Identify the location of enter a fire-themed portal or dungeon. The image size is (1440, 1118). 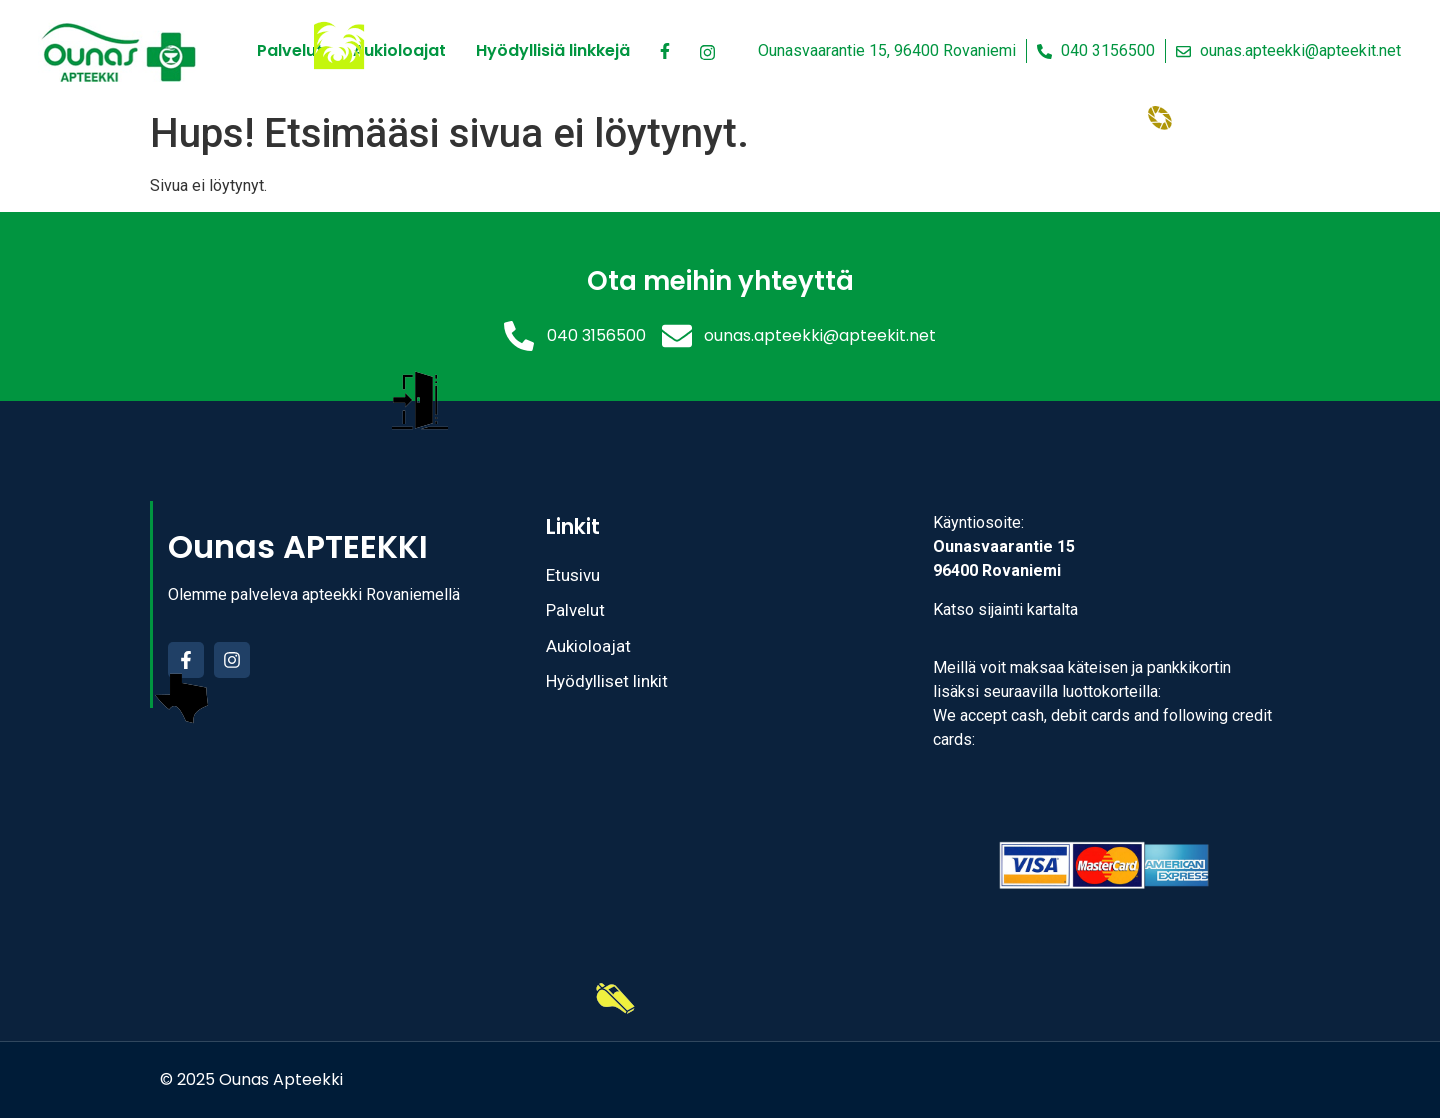
(339, 44).